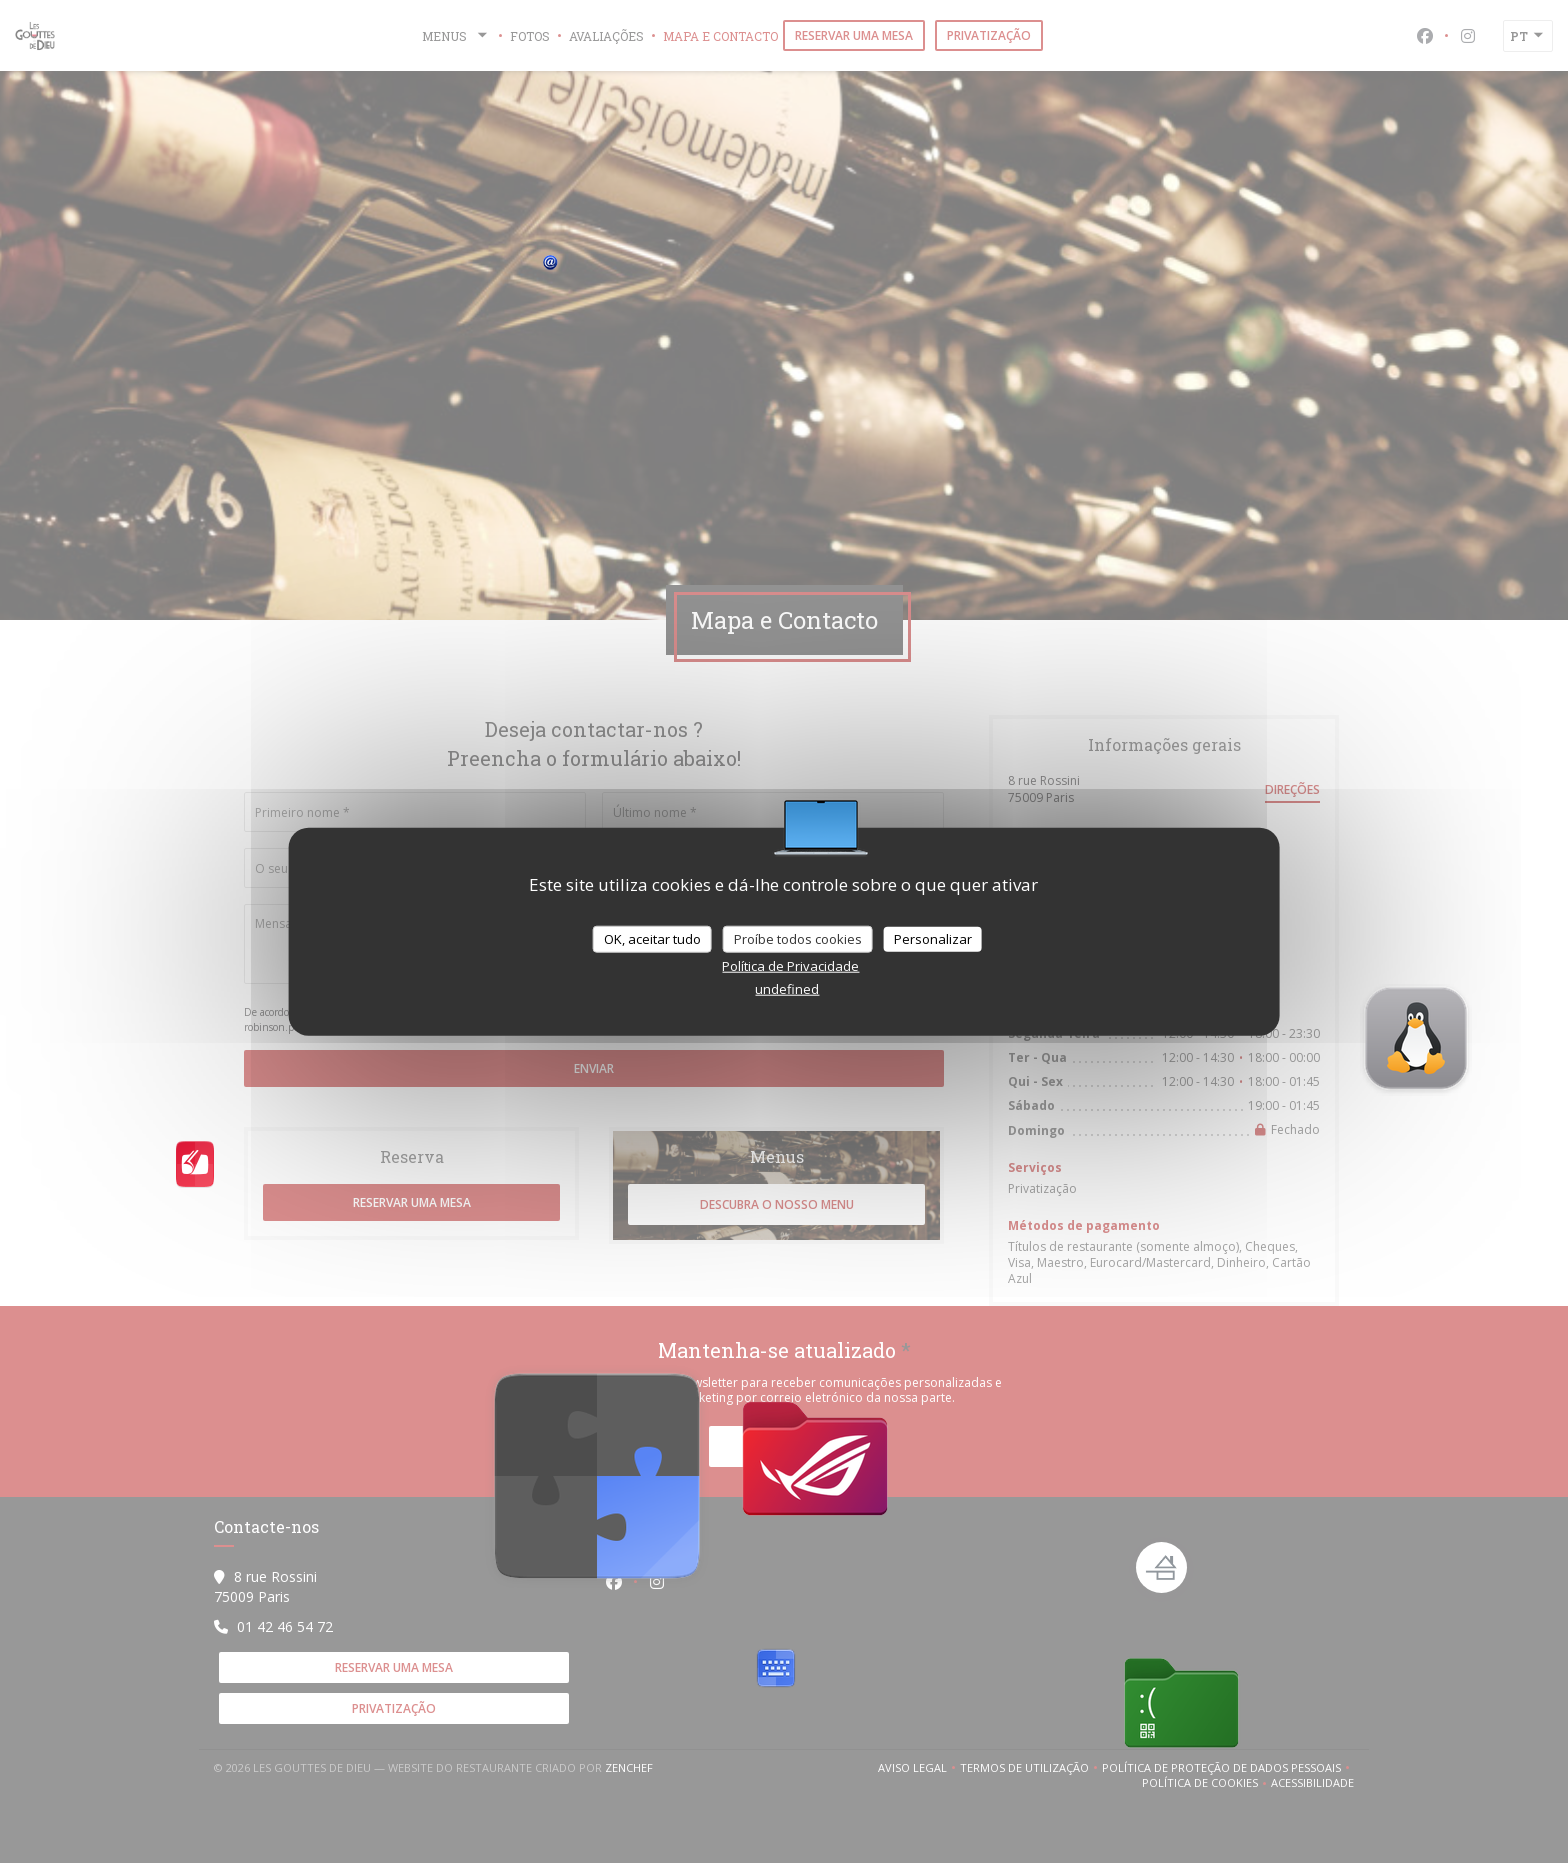 This screenshot has height=1863, width=1568. Describe the element at coordinates (597, 1476) in the screenshot. I see `add or manage bluetooth plugins` at that location.